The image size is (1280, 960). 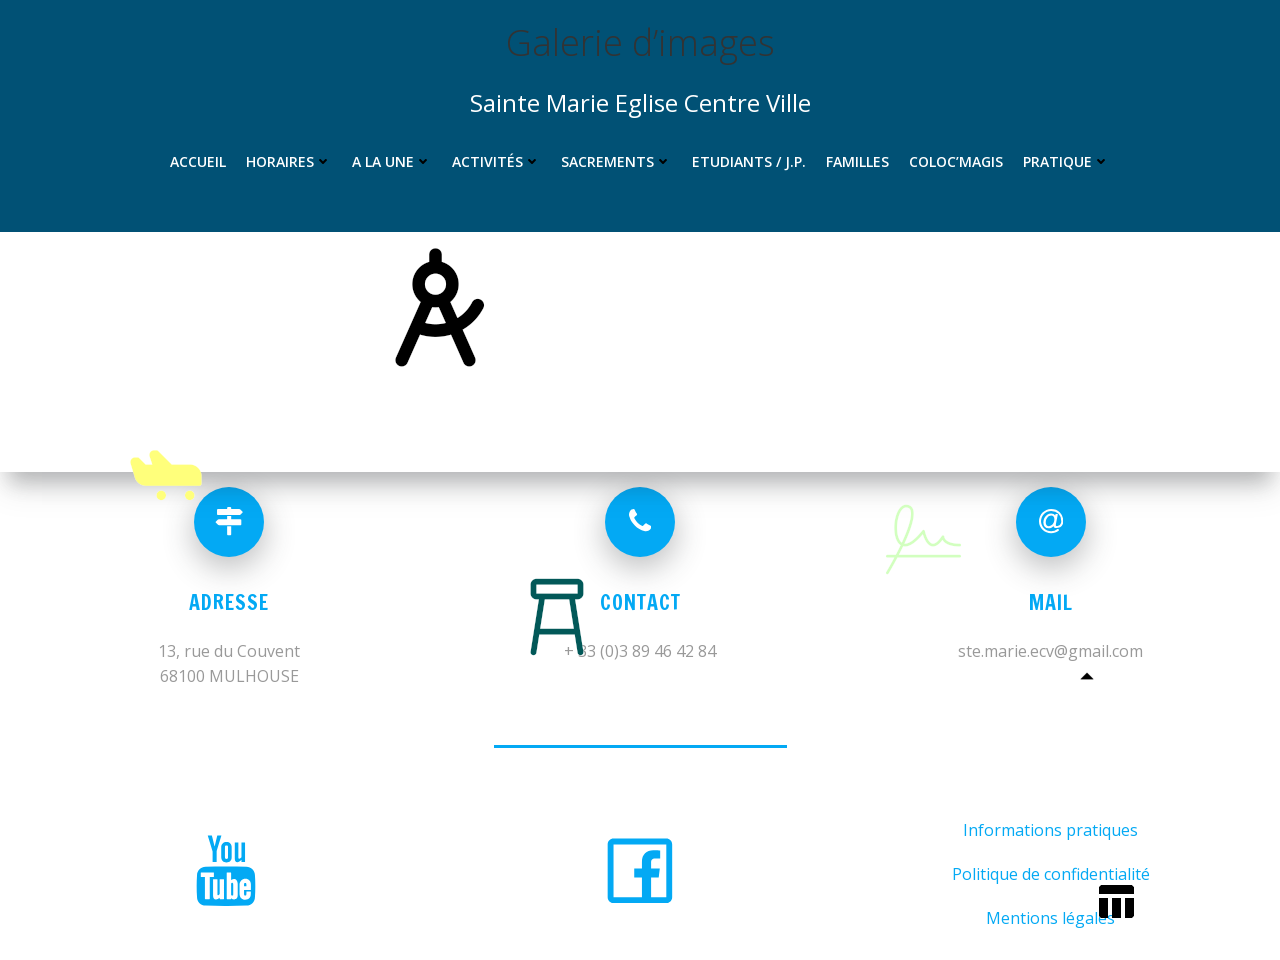 What do you see at coordinates (1087, 676) in the screenshot?
I see `expand a collapsed section` at bounding box center [1087, 676].